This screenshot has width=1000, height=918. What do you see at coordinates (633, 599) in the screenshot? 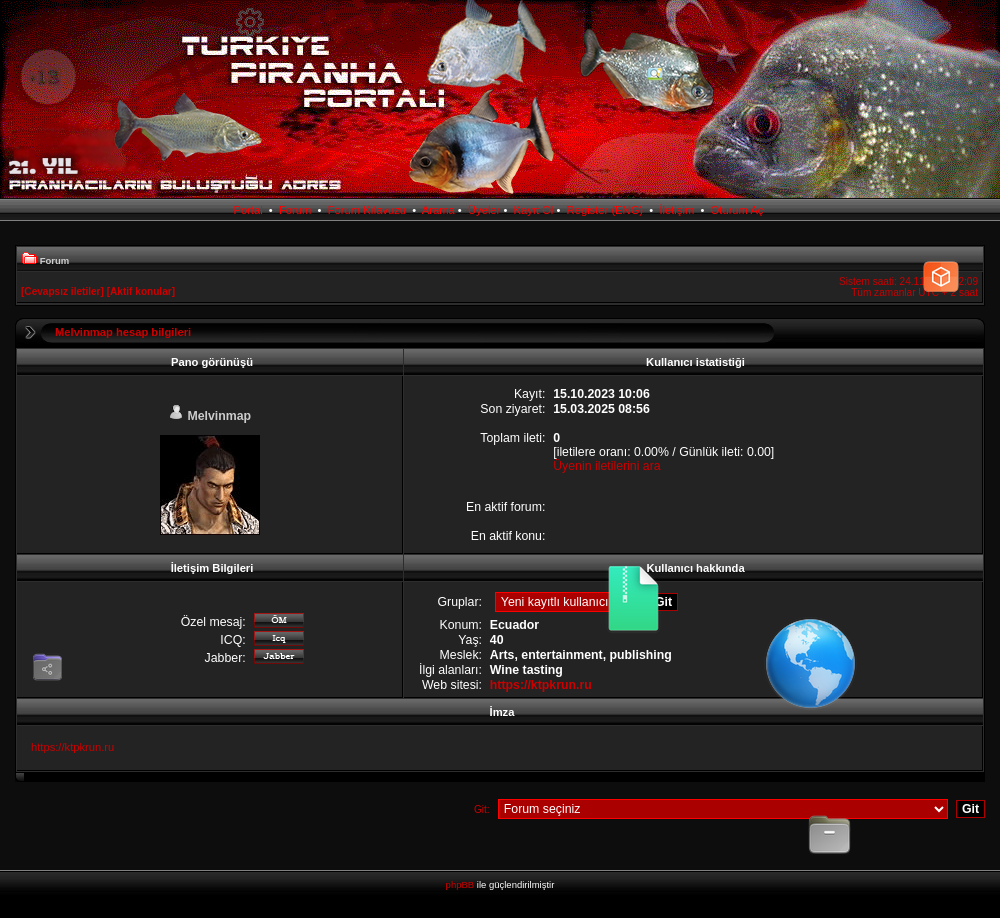
I see `compressed archive file (.tar.xz format)` at bounding box center [633, 599].